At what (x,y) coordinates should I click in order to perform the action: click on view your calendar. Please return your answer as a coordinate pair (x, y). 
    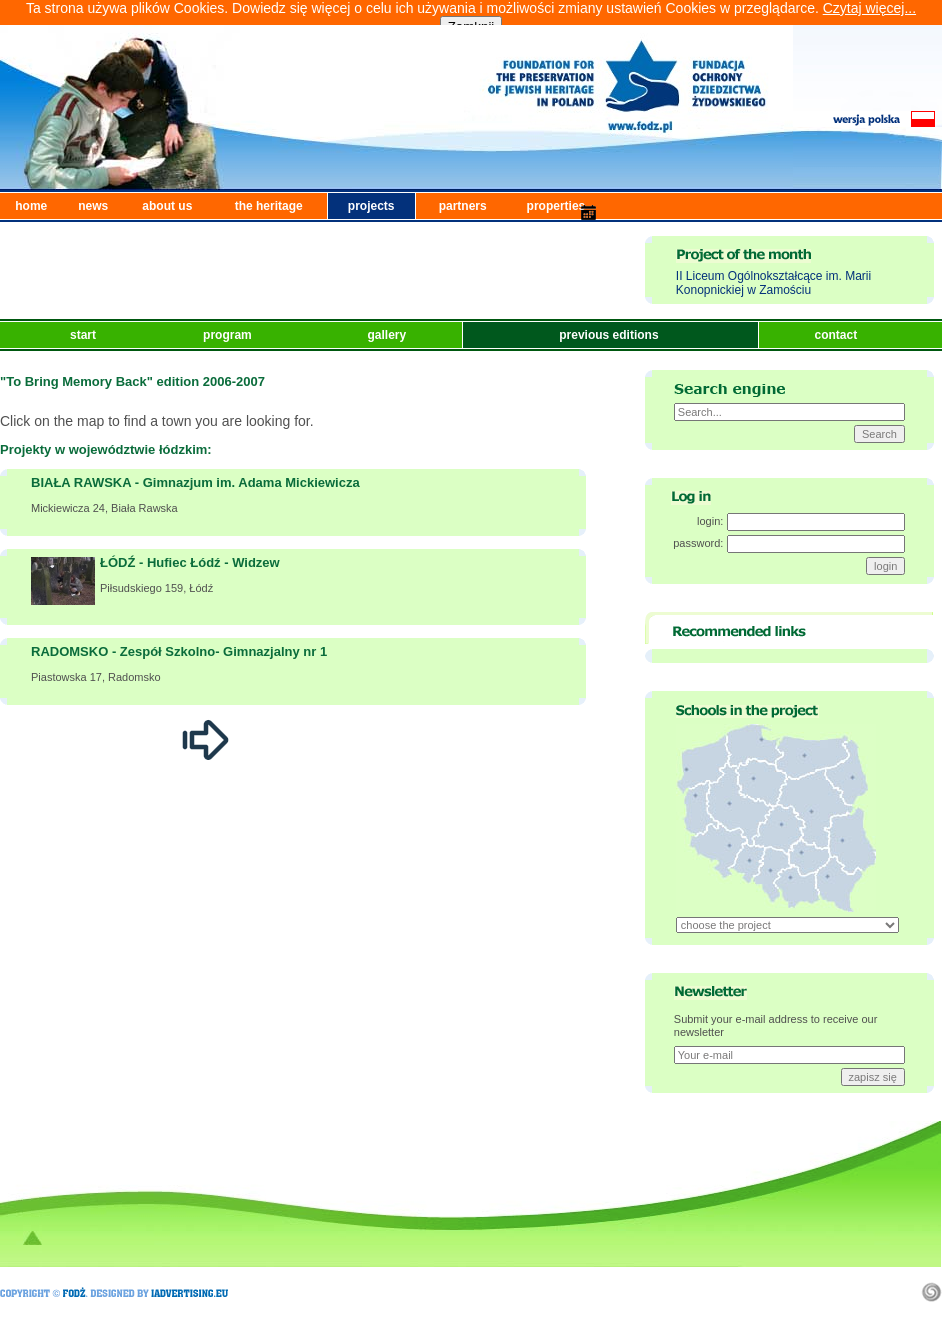
    Looking at the image, I should click on (588, 212).